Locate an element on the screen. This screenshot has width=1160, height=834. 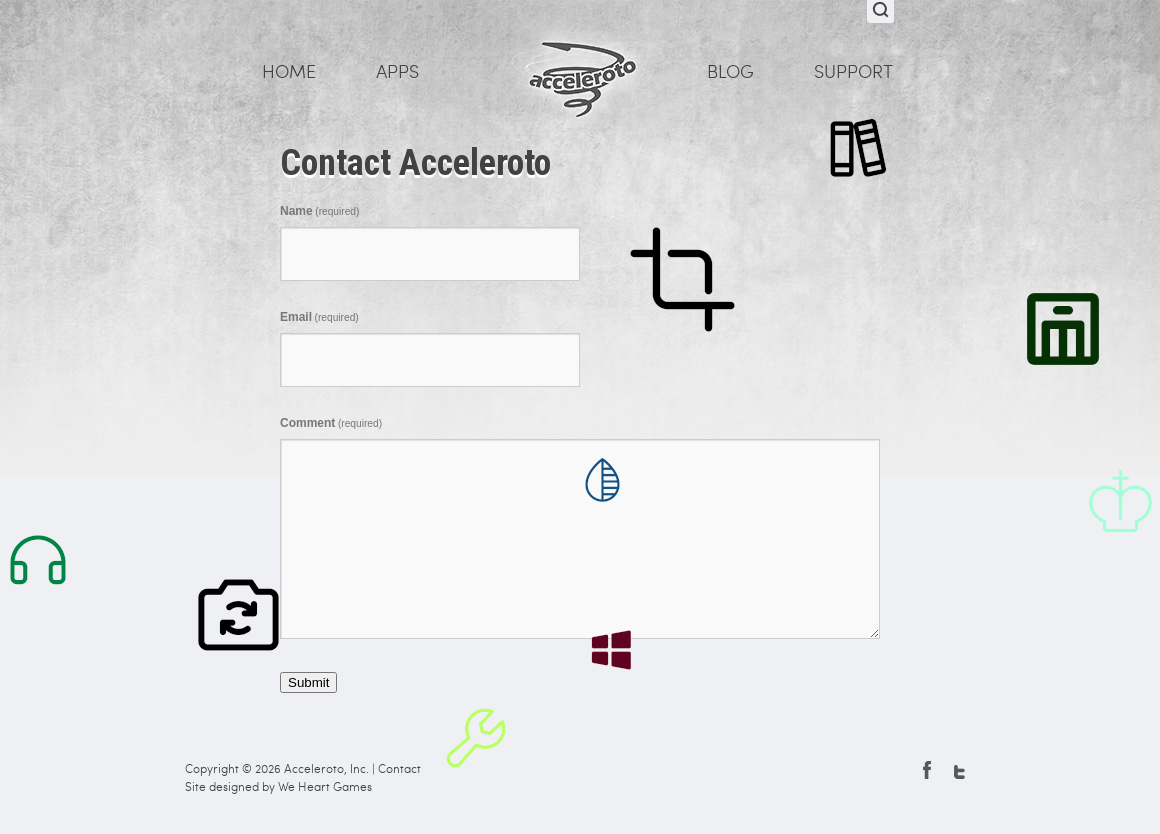
access audio or music player is located at coordinates (38, 563).